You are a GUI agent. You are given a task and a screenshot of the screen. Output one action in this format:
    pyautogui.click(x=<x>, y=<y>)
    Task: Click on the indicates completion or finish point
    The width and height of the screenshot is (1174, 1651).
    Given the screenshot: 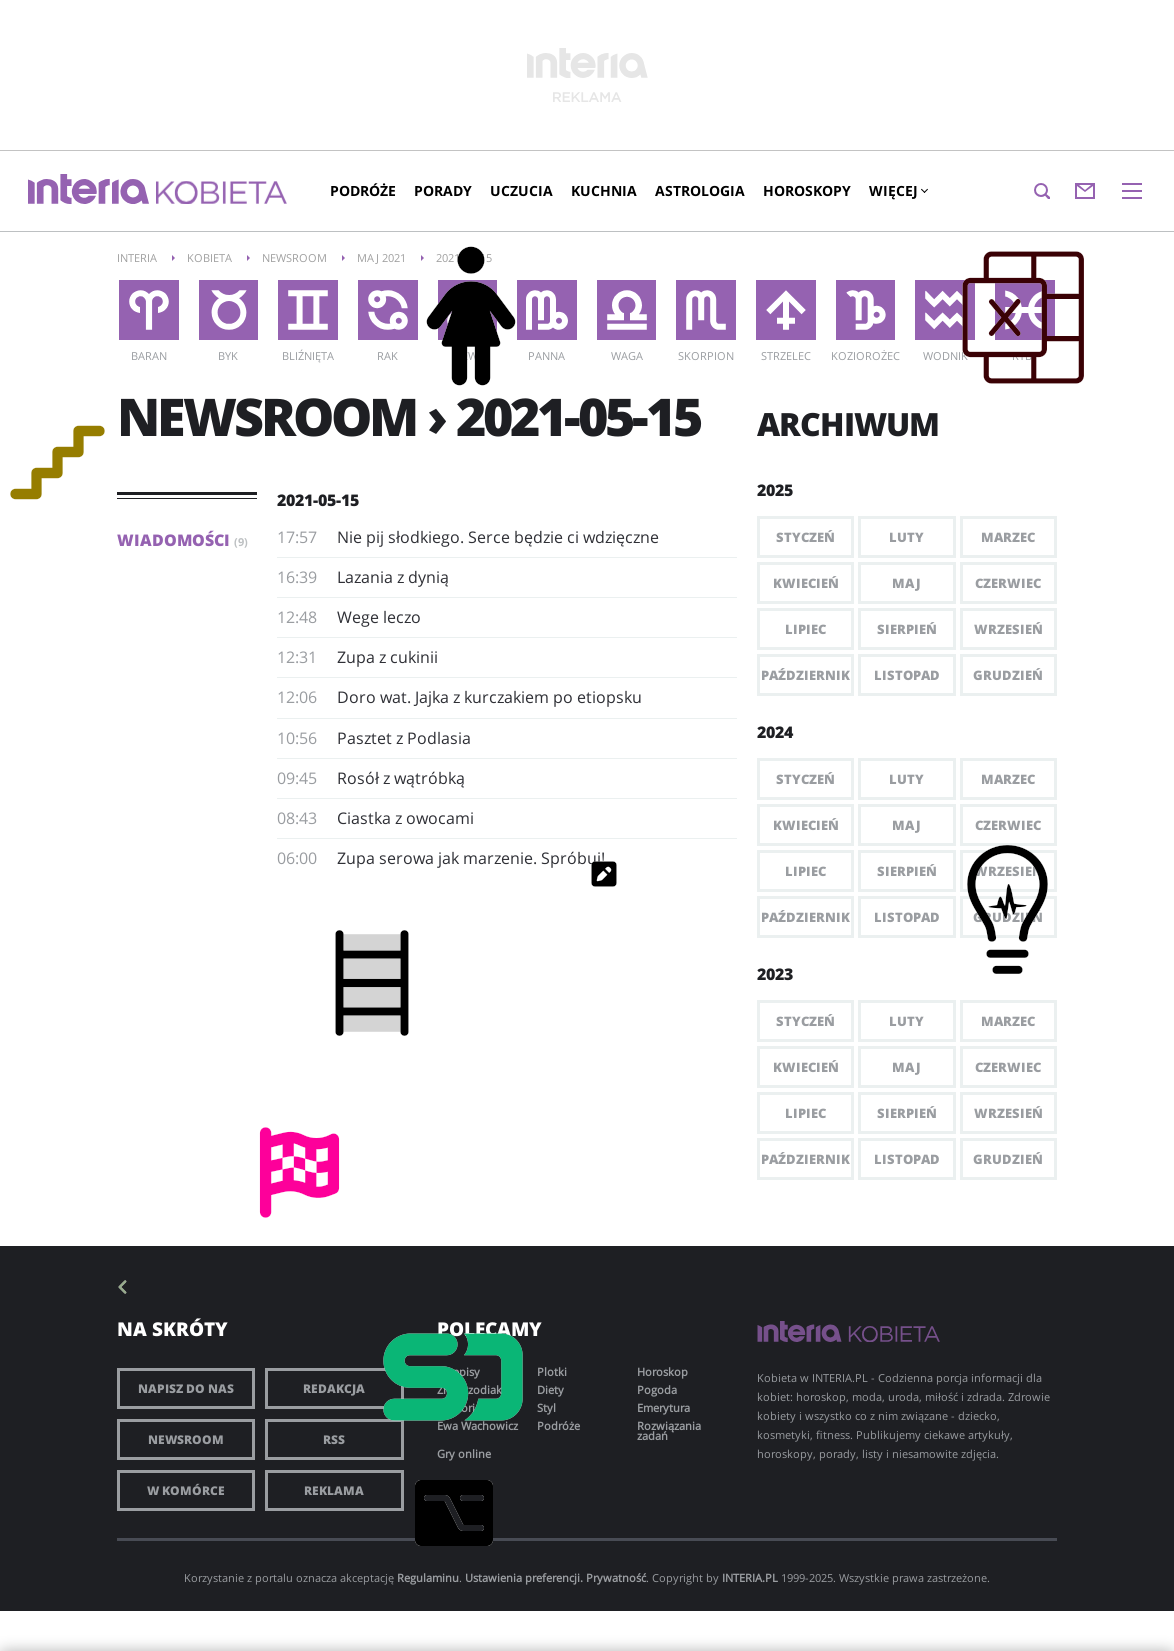 What is the action you would take?
    pyautogui.click(x=299, y=1172)
    